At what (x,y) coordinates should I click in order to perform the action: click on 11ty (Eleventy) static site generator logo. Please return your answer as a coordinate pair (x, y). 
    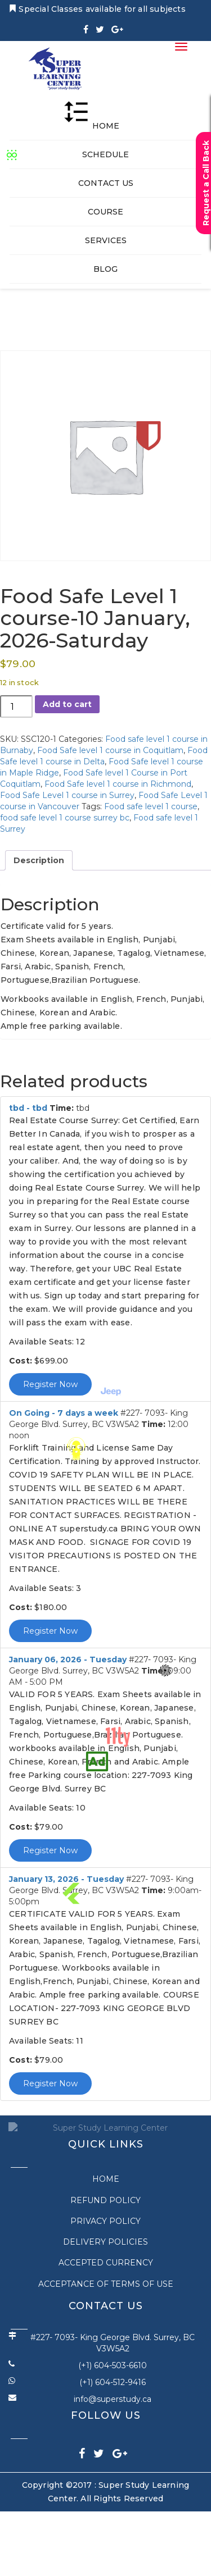
    Looking at the image, I should click on (118, 1735).